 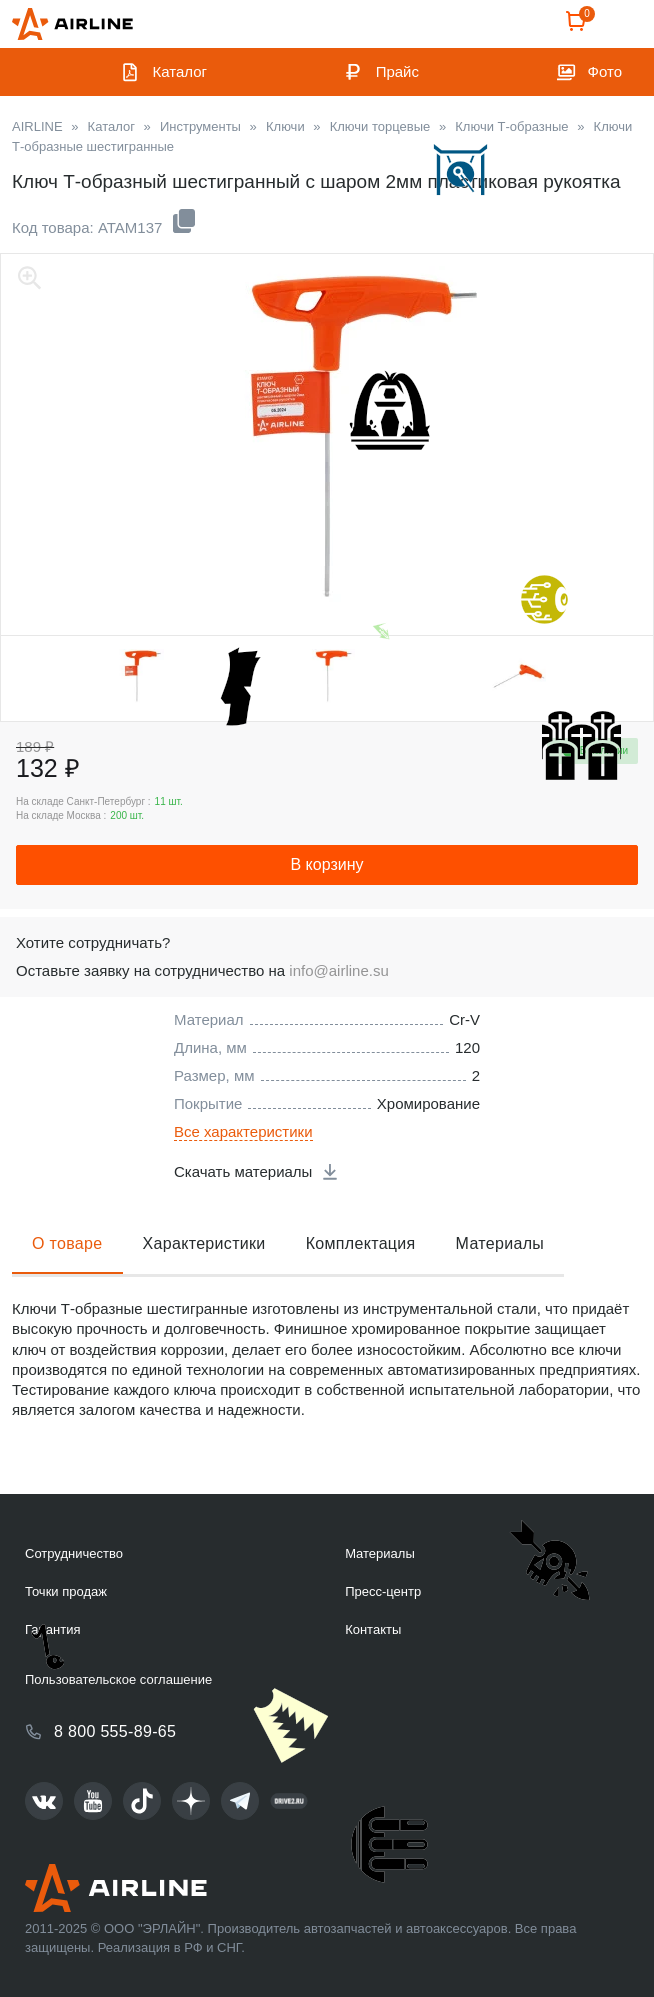 I want to click on select portugal as your country or region, so click(x=240, y=686).